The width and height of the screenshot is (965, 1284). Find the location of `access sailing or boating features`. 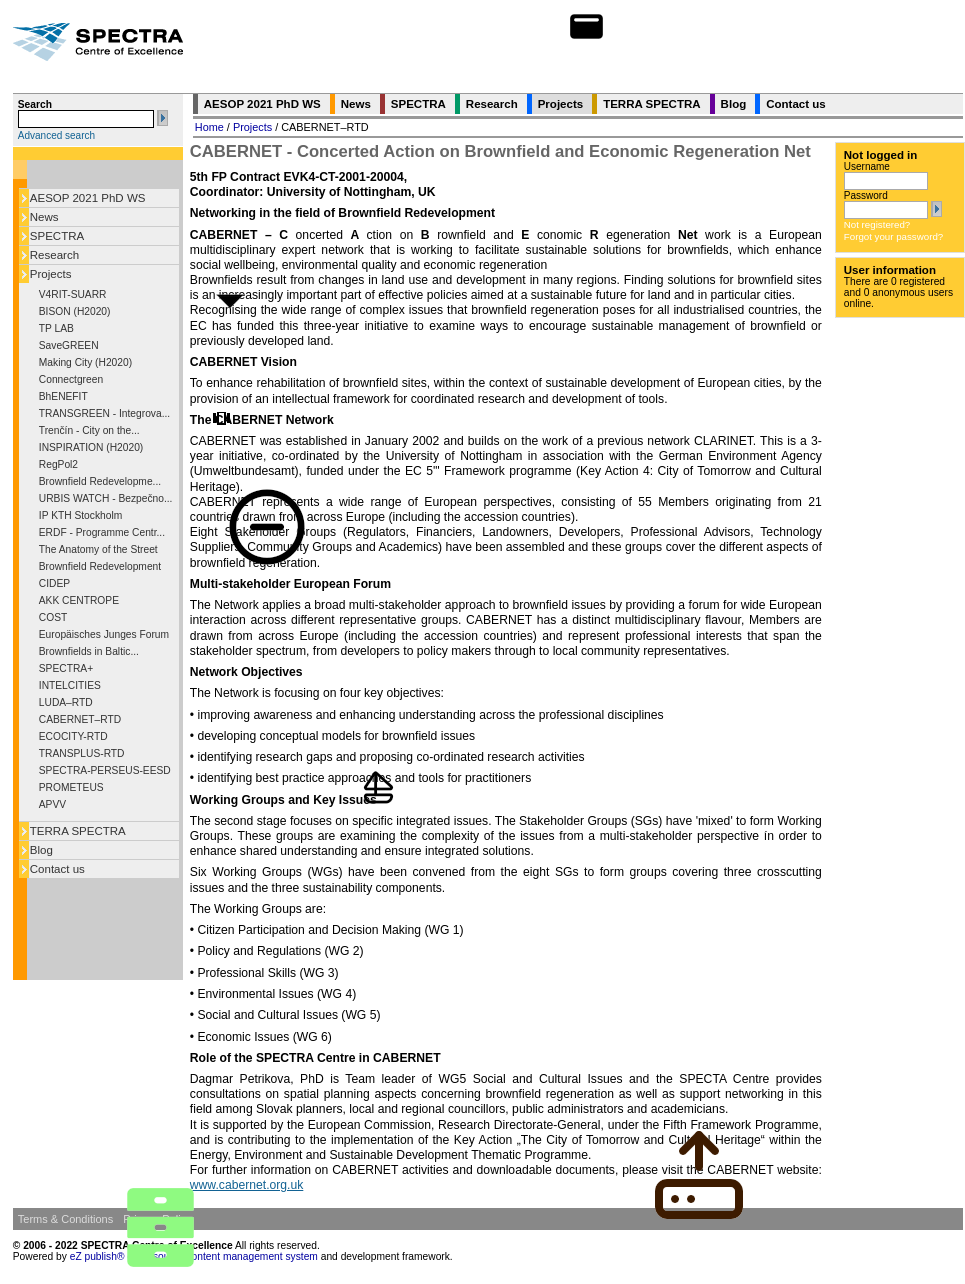

access sailing or boating features is located at coordinates (378, 787).